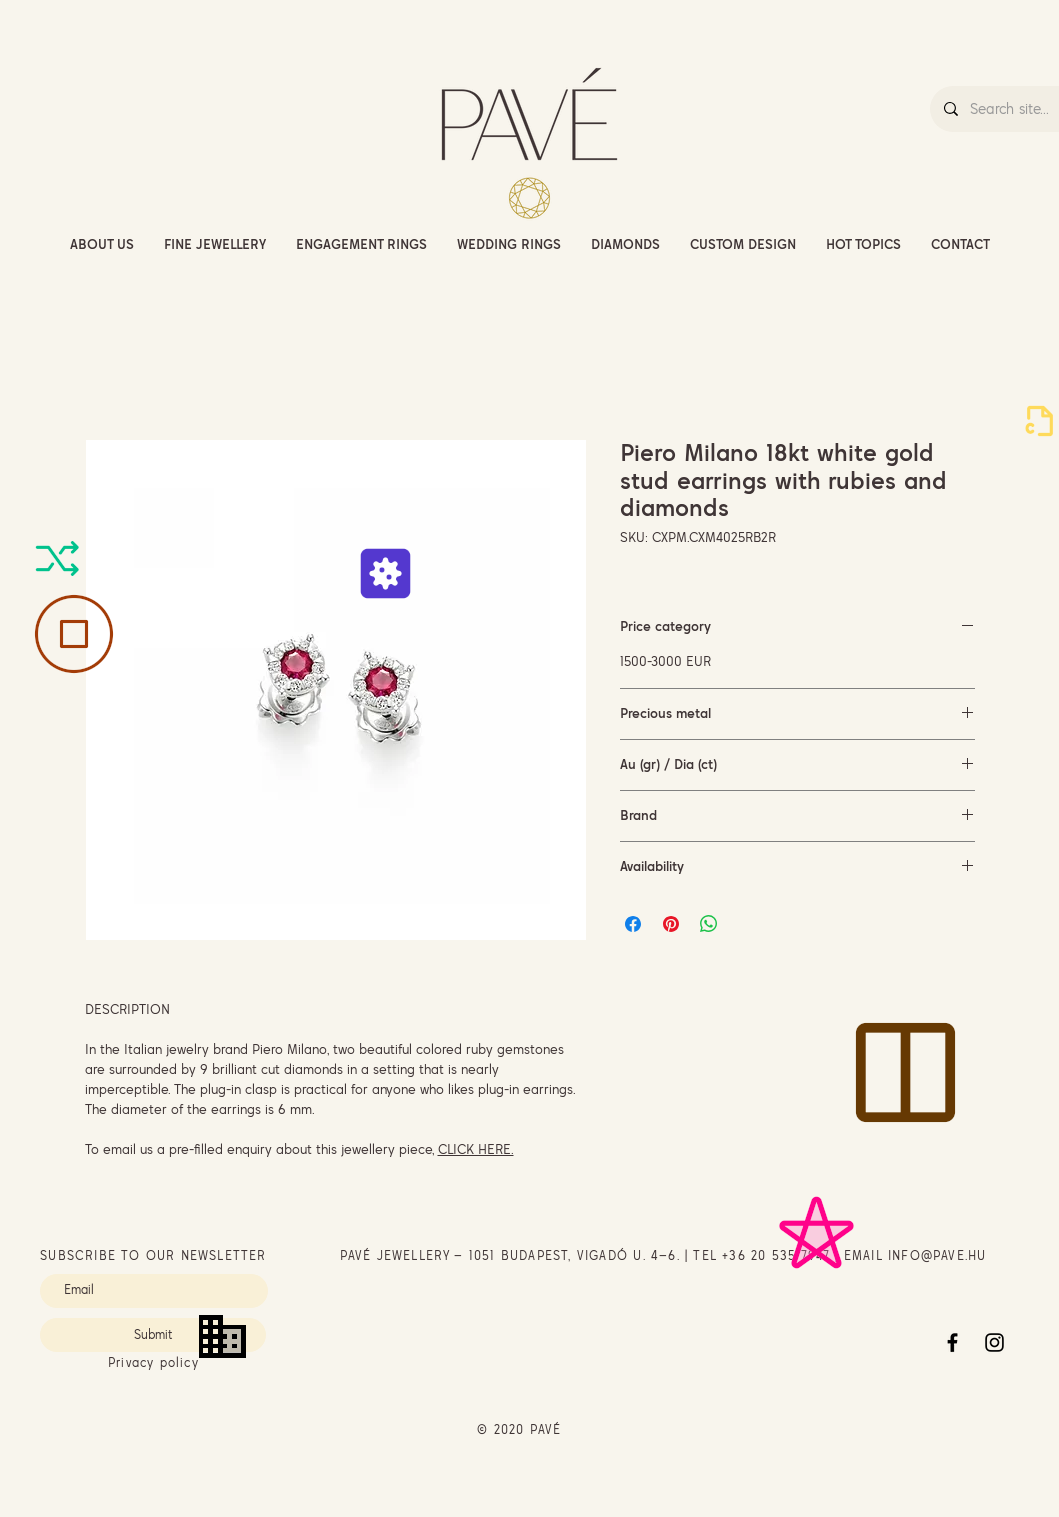 The image size is (1059, 1517). Describe the element at coordinates (222, 1336) in the screenshot. I see `view company or organization profile` at that location.